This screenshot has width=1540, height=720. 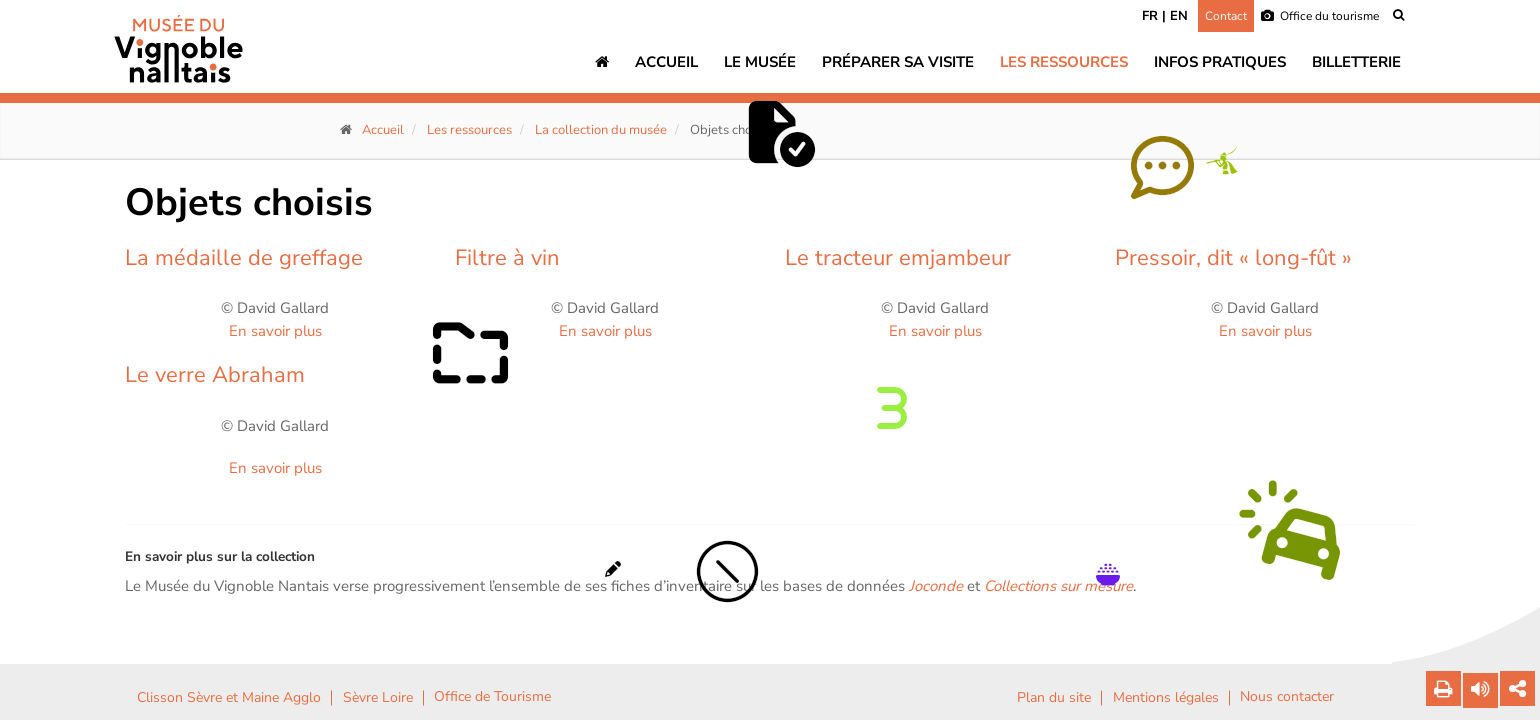 I want to click on indicates a prohibited or restricted action, so click(x=727, y=571).